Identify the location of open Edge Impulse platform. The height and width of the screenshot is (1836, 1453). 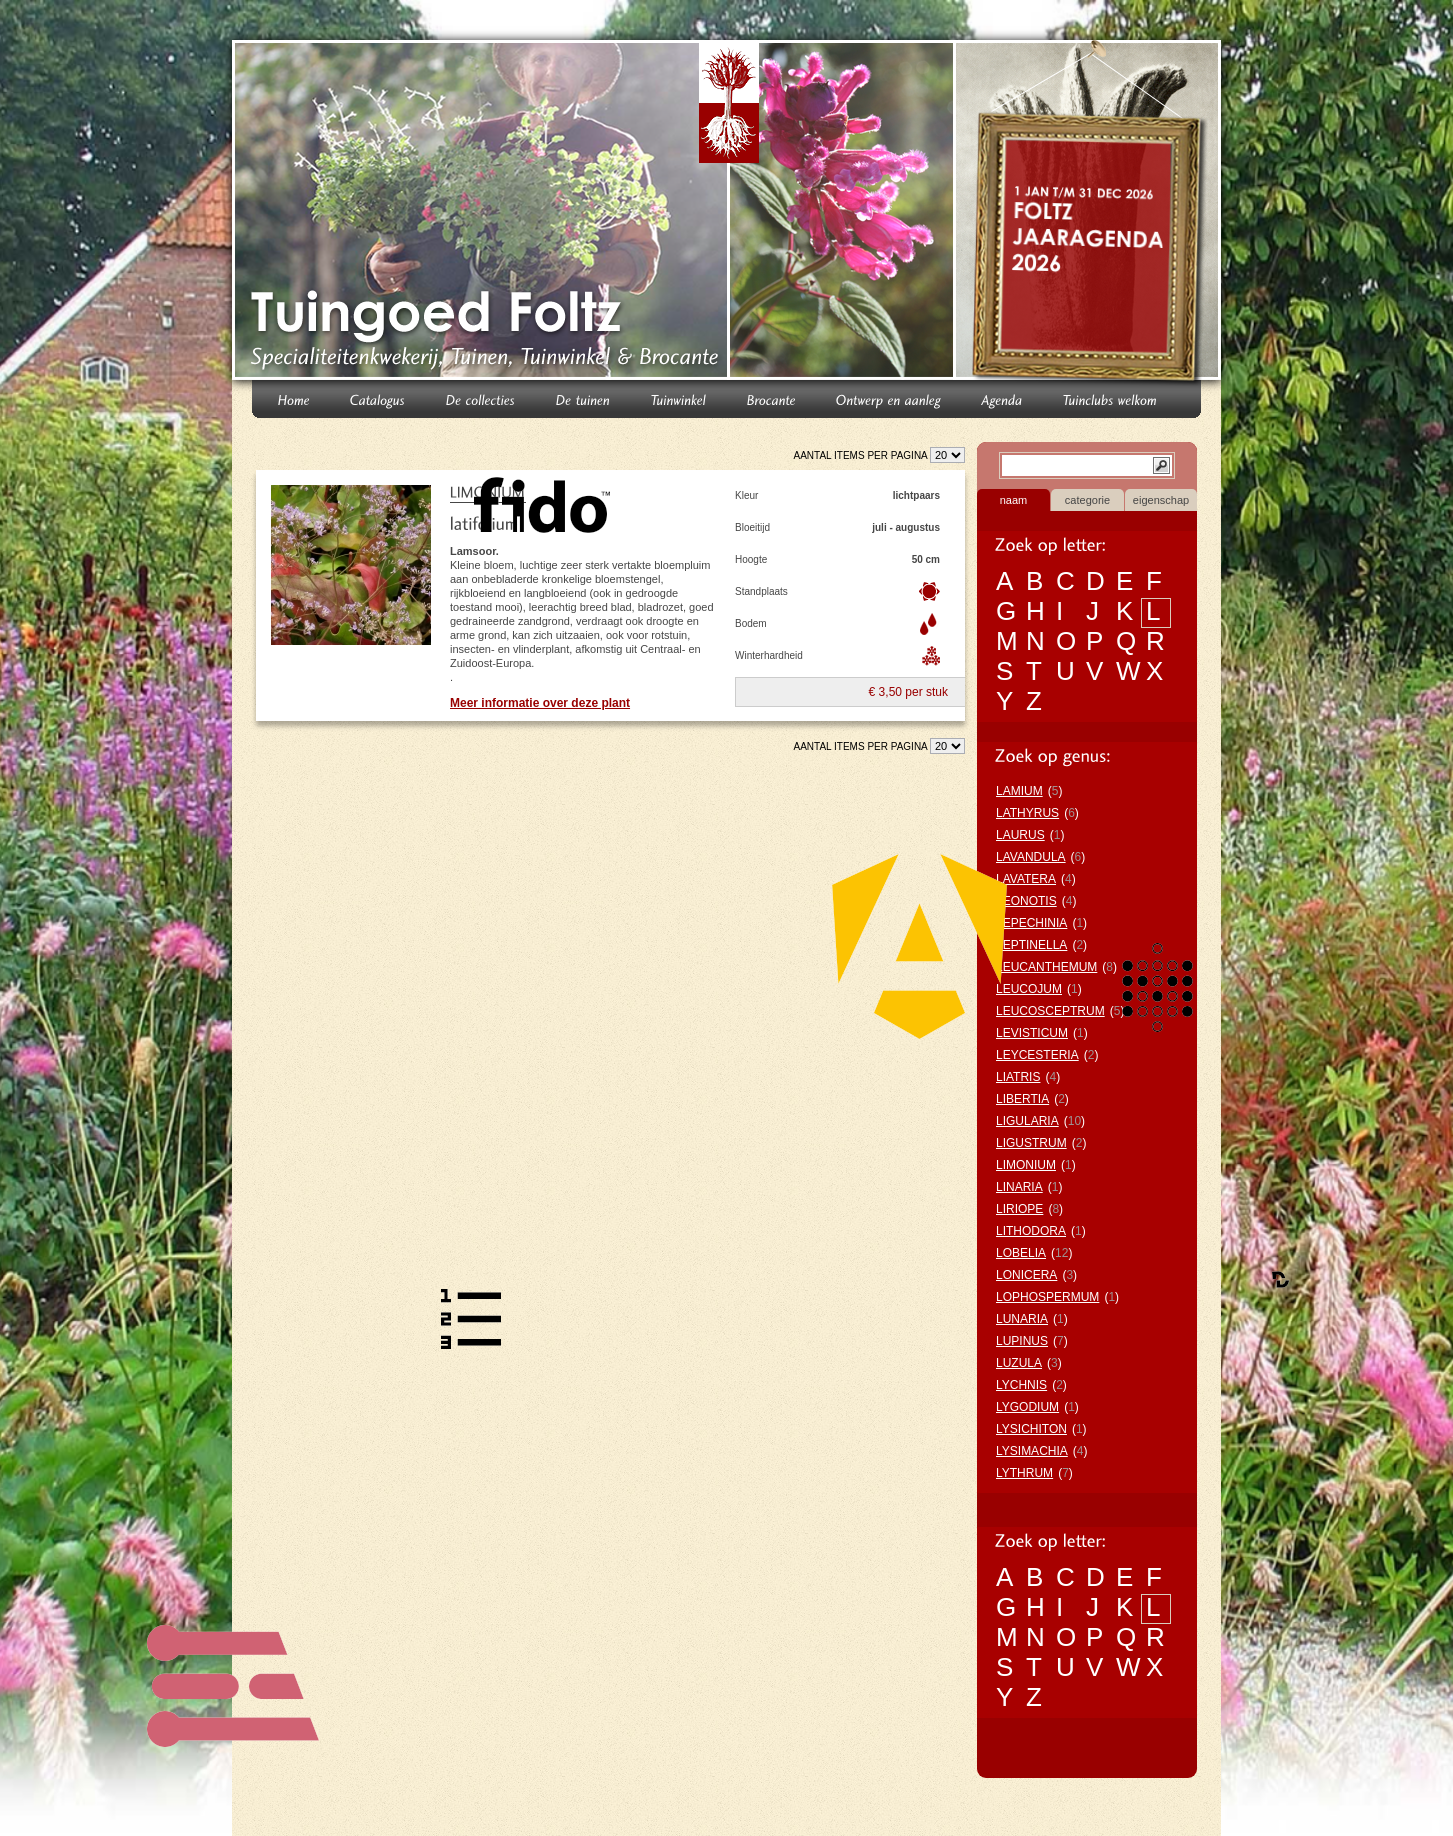
(233, 1686).